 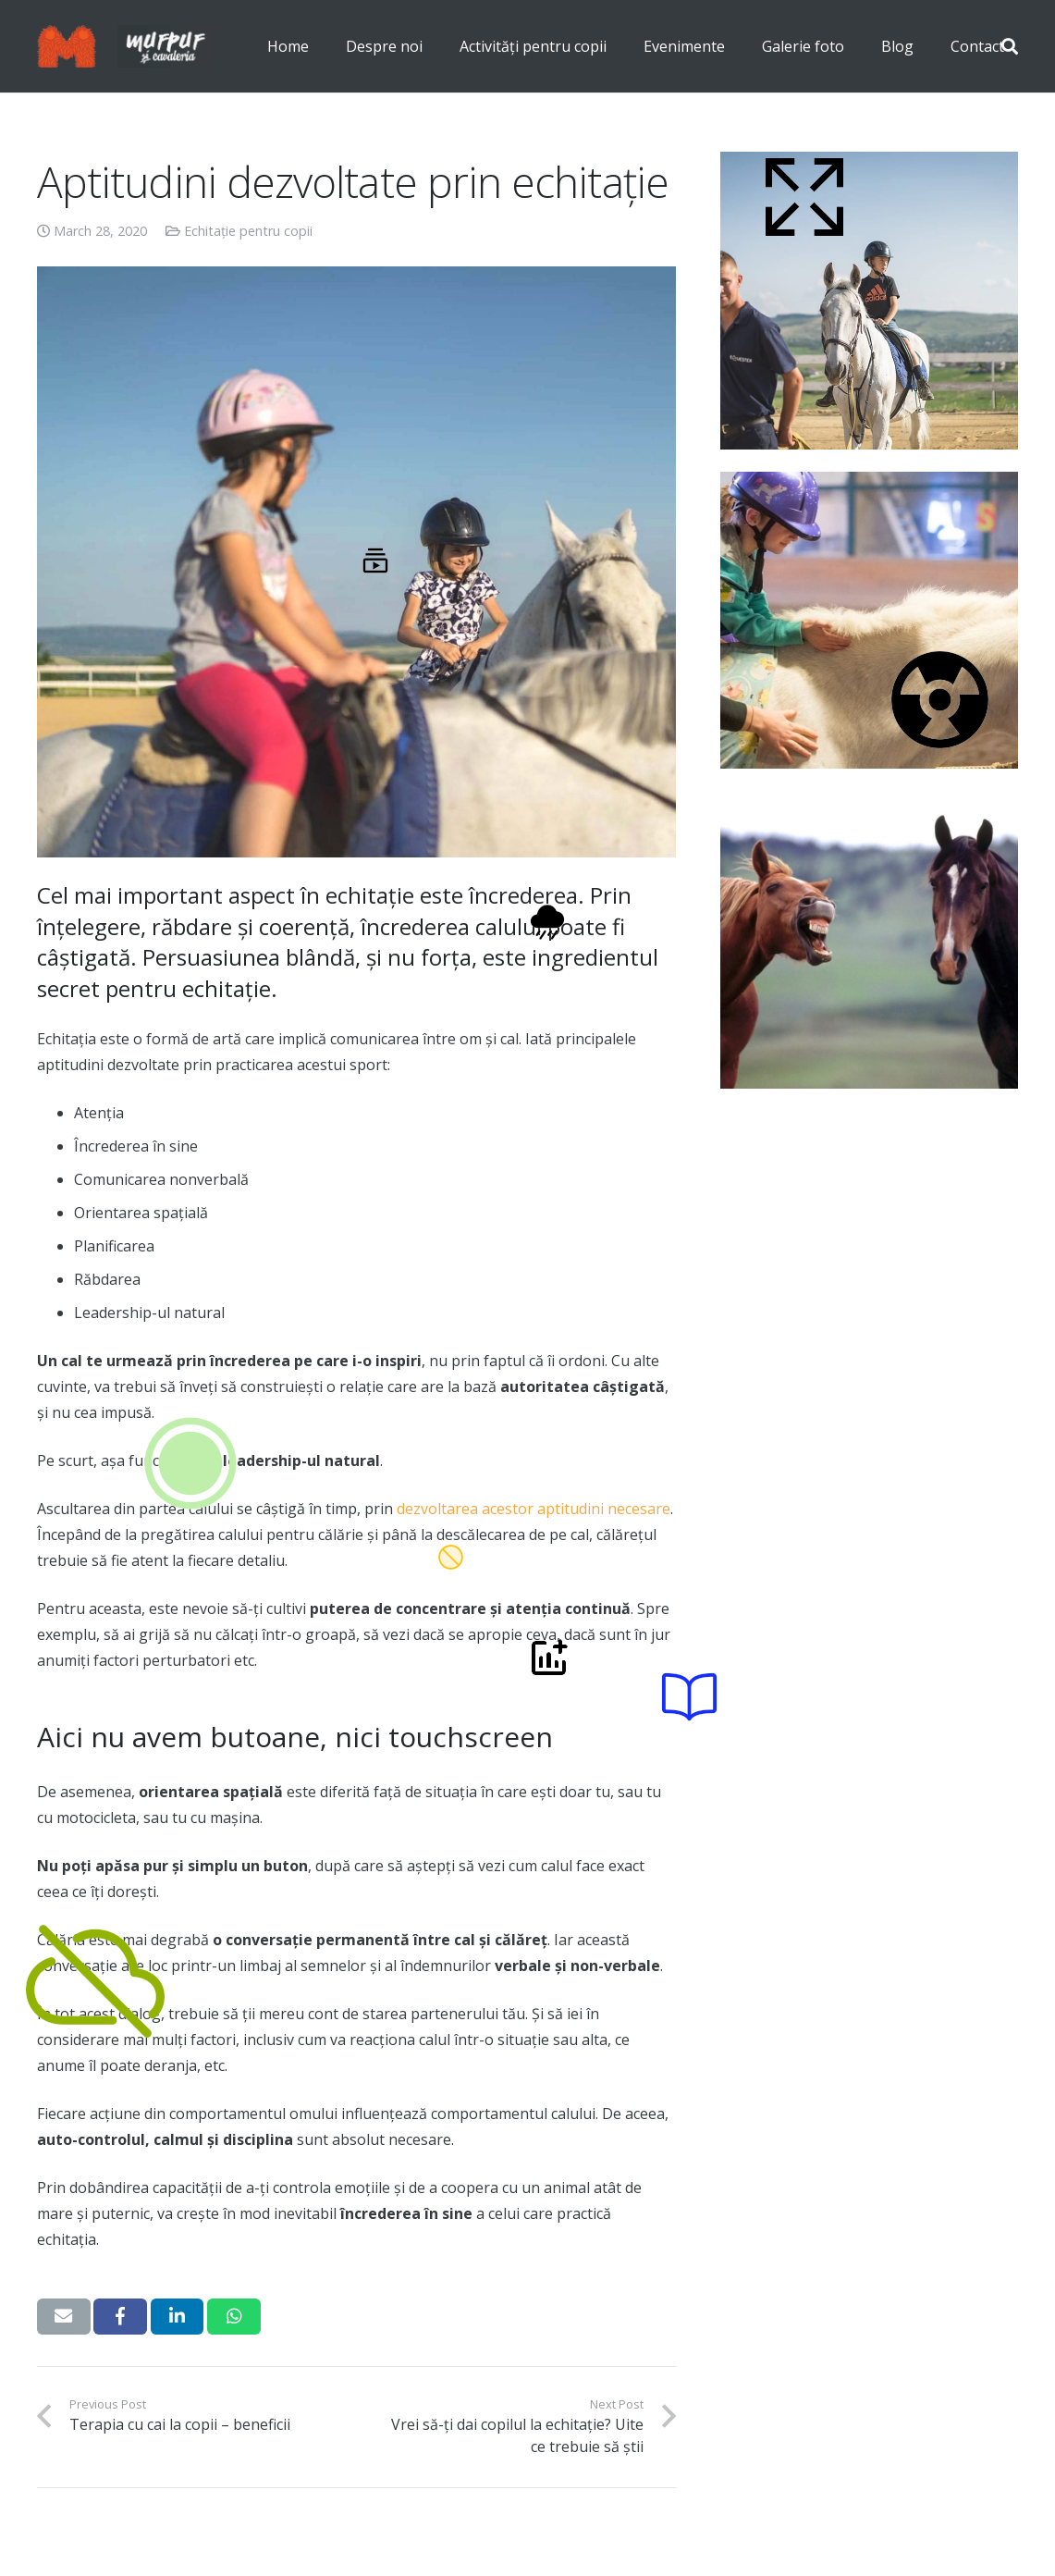 What do you see at coordinates (804, 197) in the screenshot?
I see `expand to fullscreen mode` at bounding box center [804, 197].